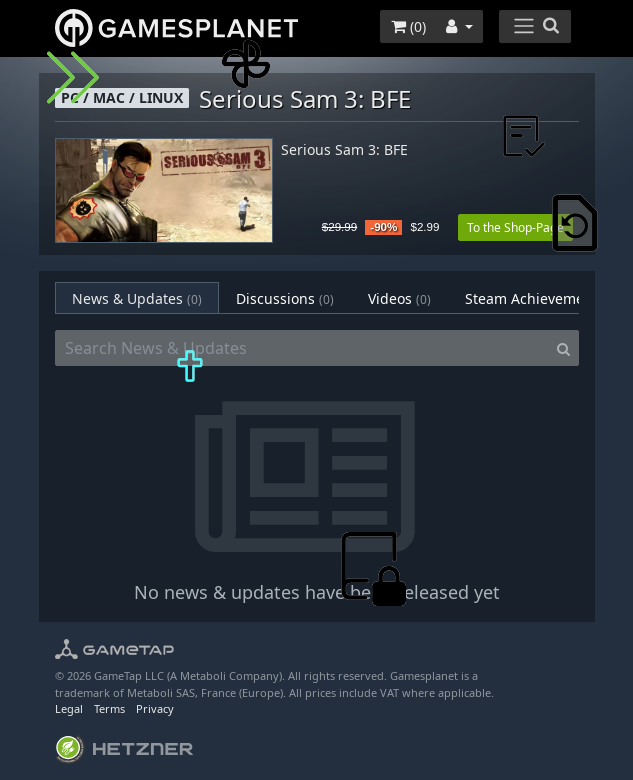 The image size is (633, 780). Describe the element at coordinates (246, 64) in the screenshot. I see `open google photos` at that location.